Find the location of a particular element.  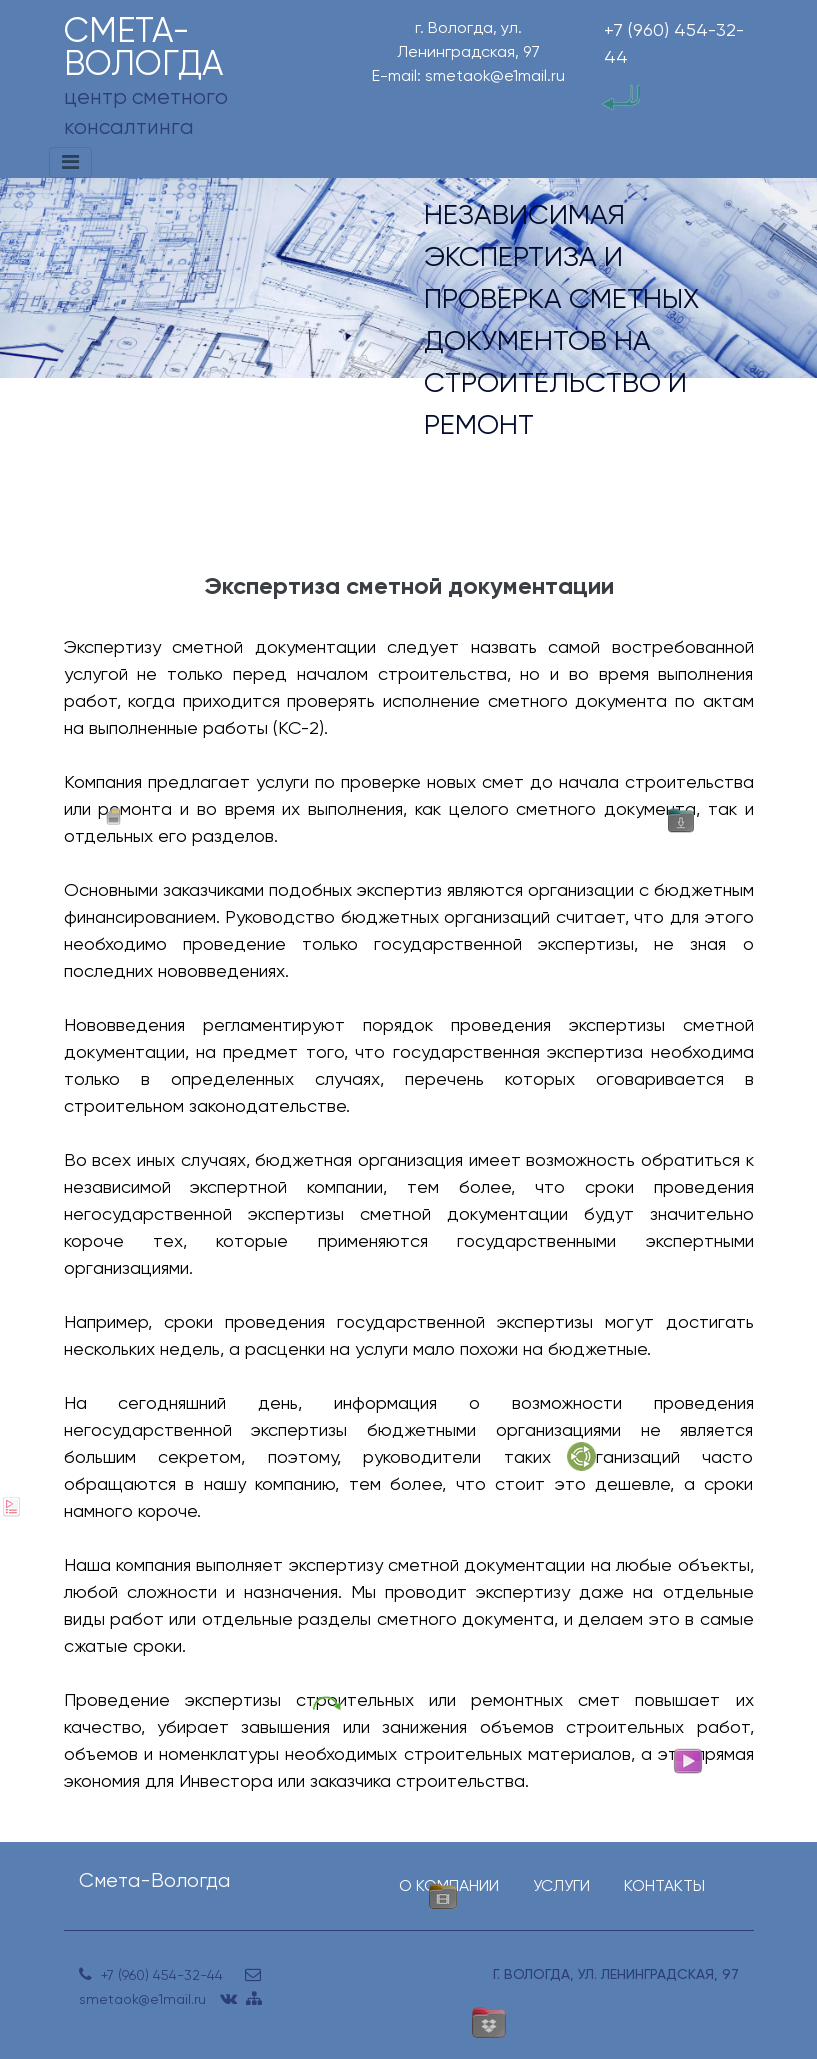

redo the last undone action is located at coordinates (326, 1703).